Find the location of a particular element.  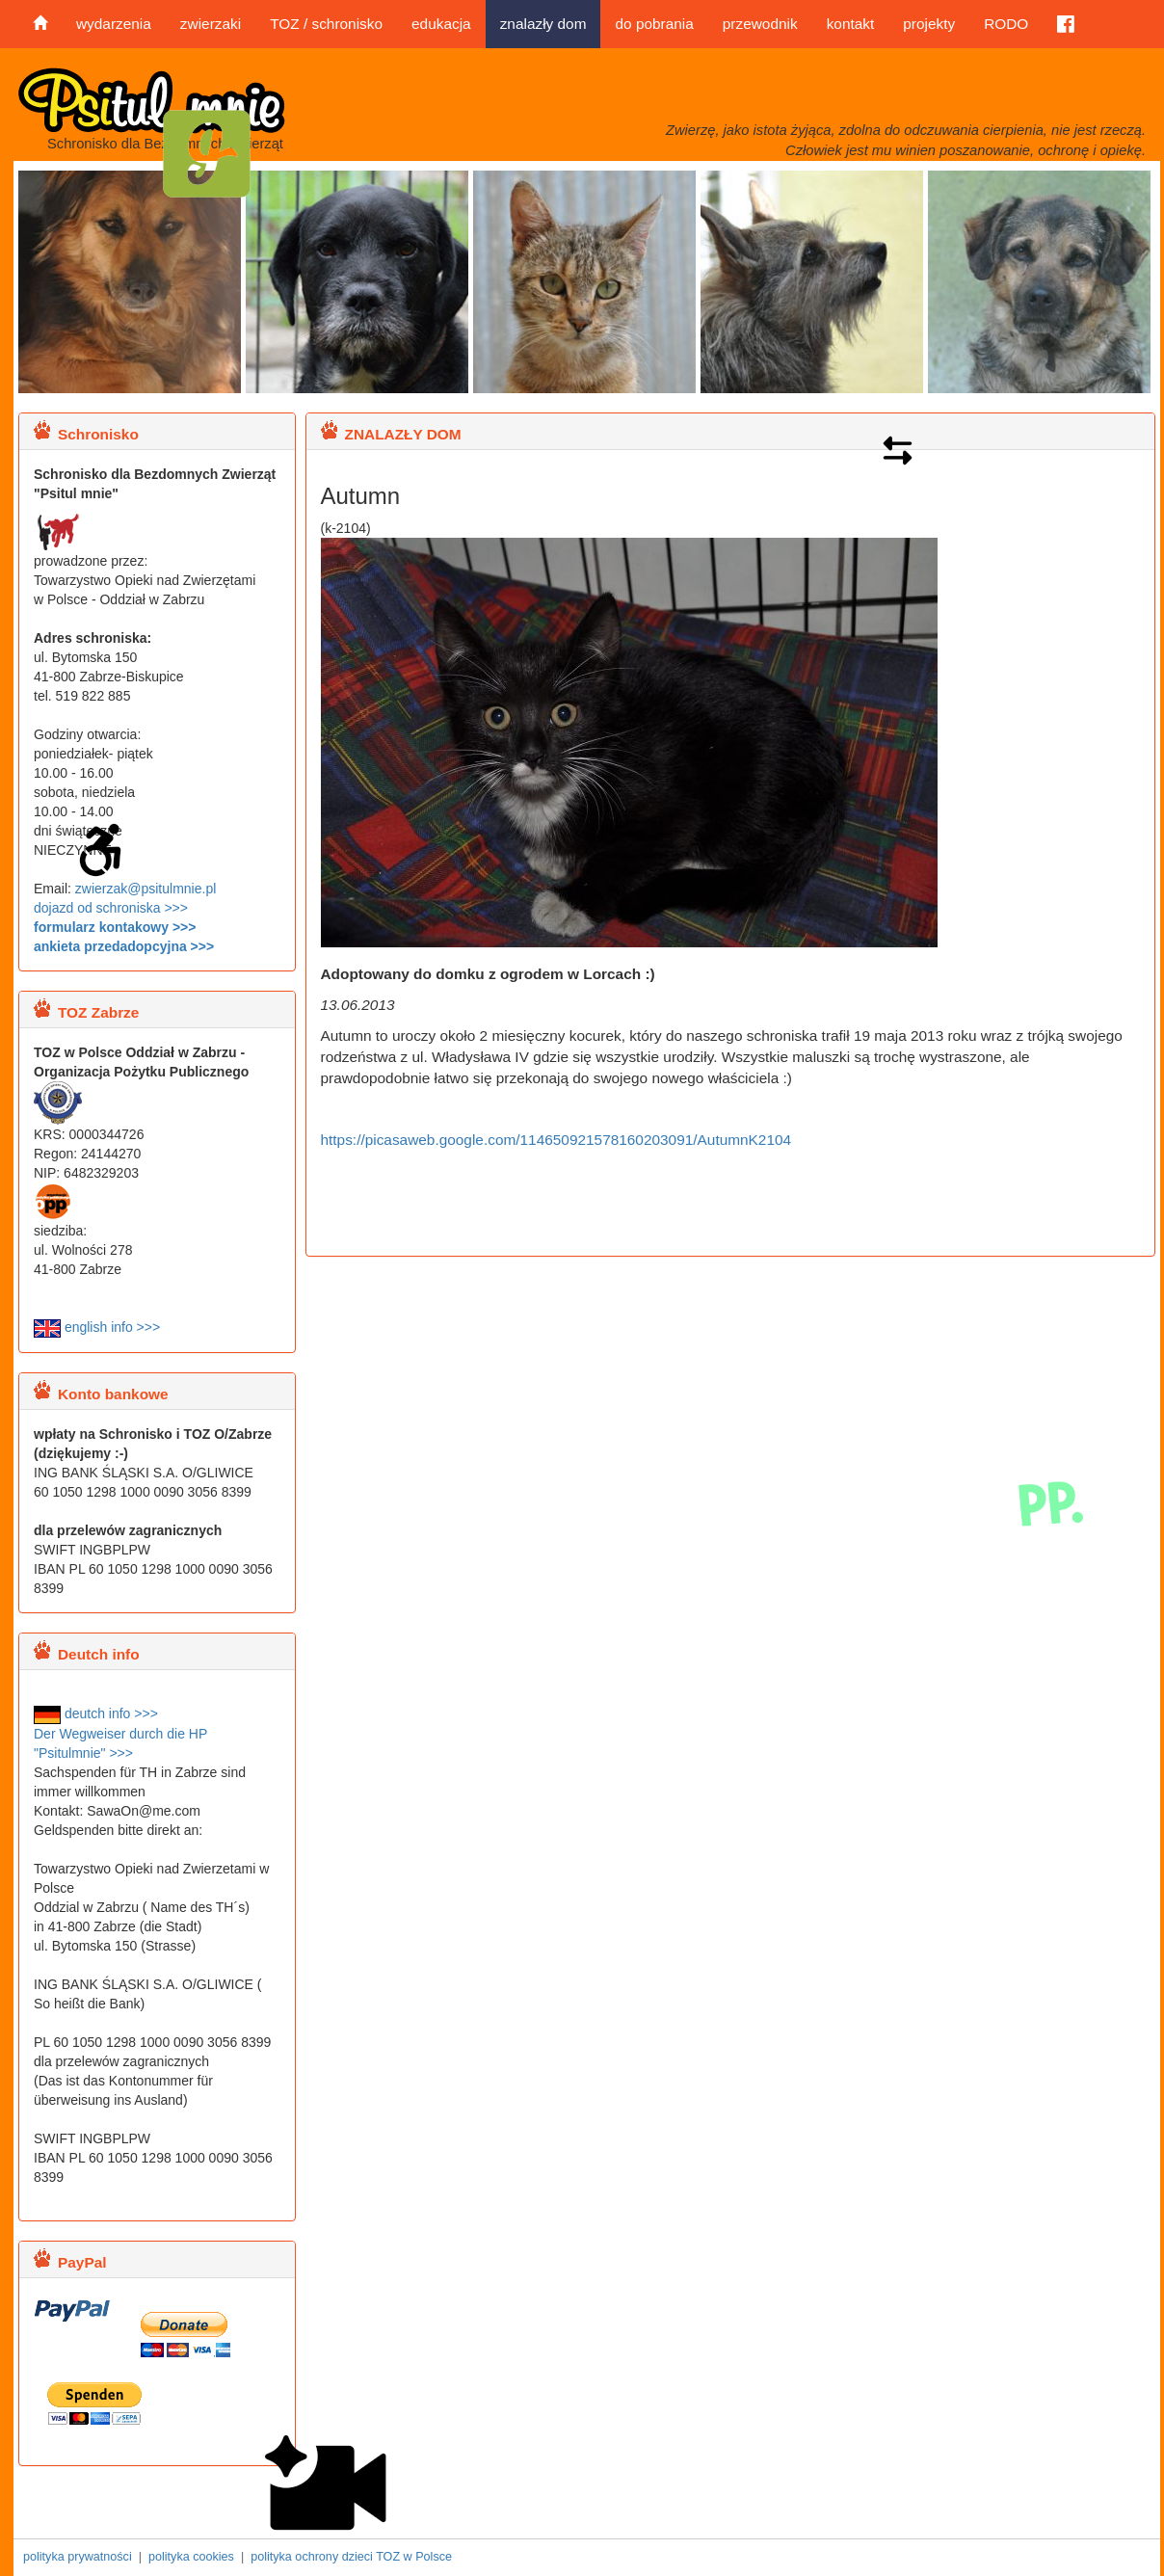

enable AI-powered video features is located at coordinates (328, 2487).